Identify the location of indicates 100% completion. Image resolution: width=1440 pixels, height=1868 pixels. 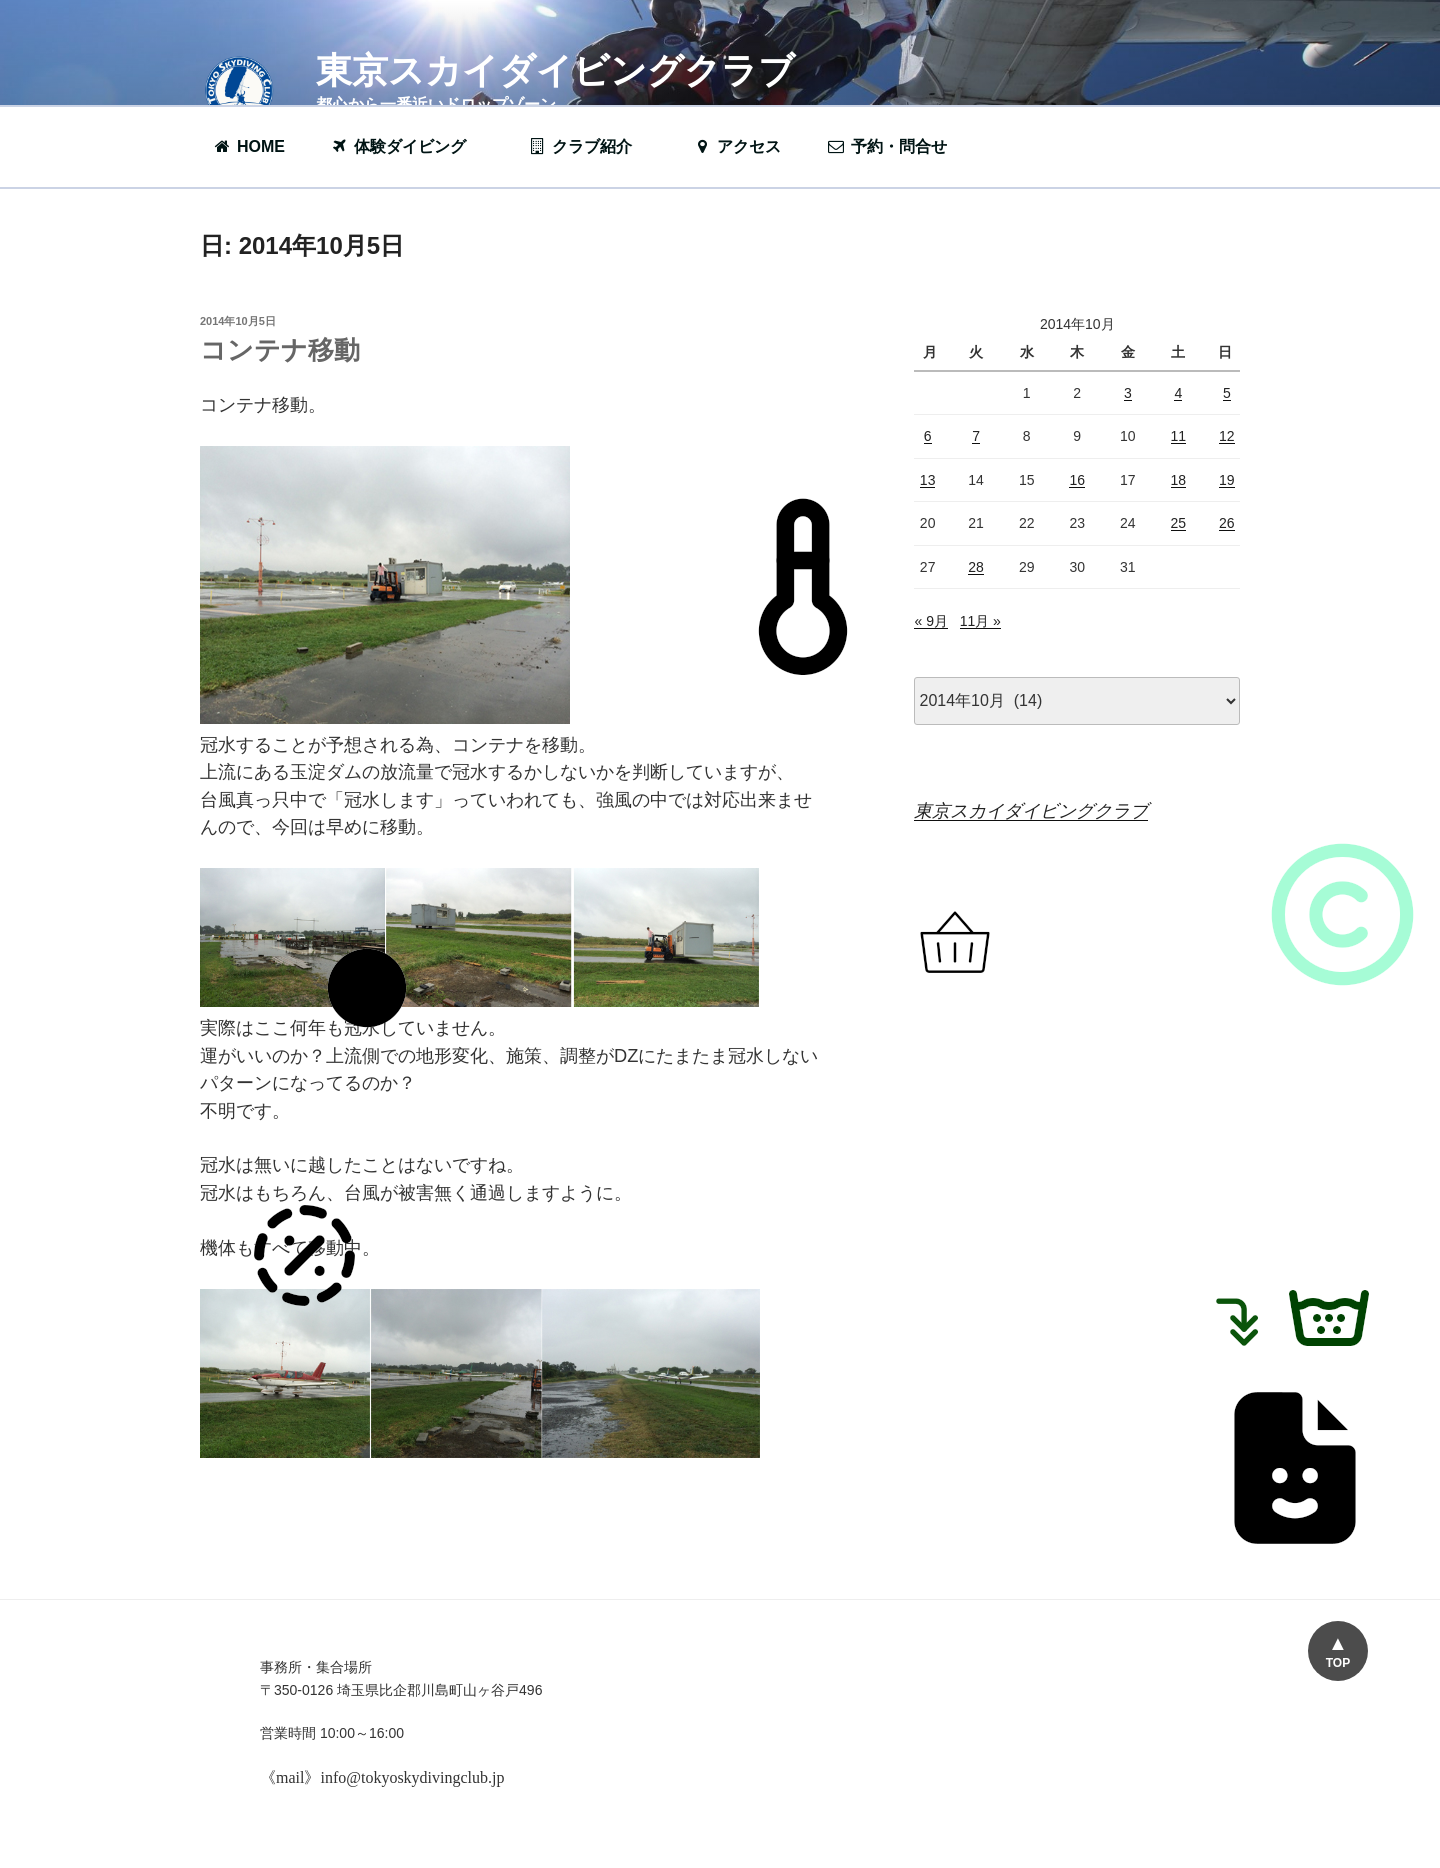
(367, 988).